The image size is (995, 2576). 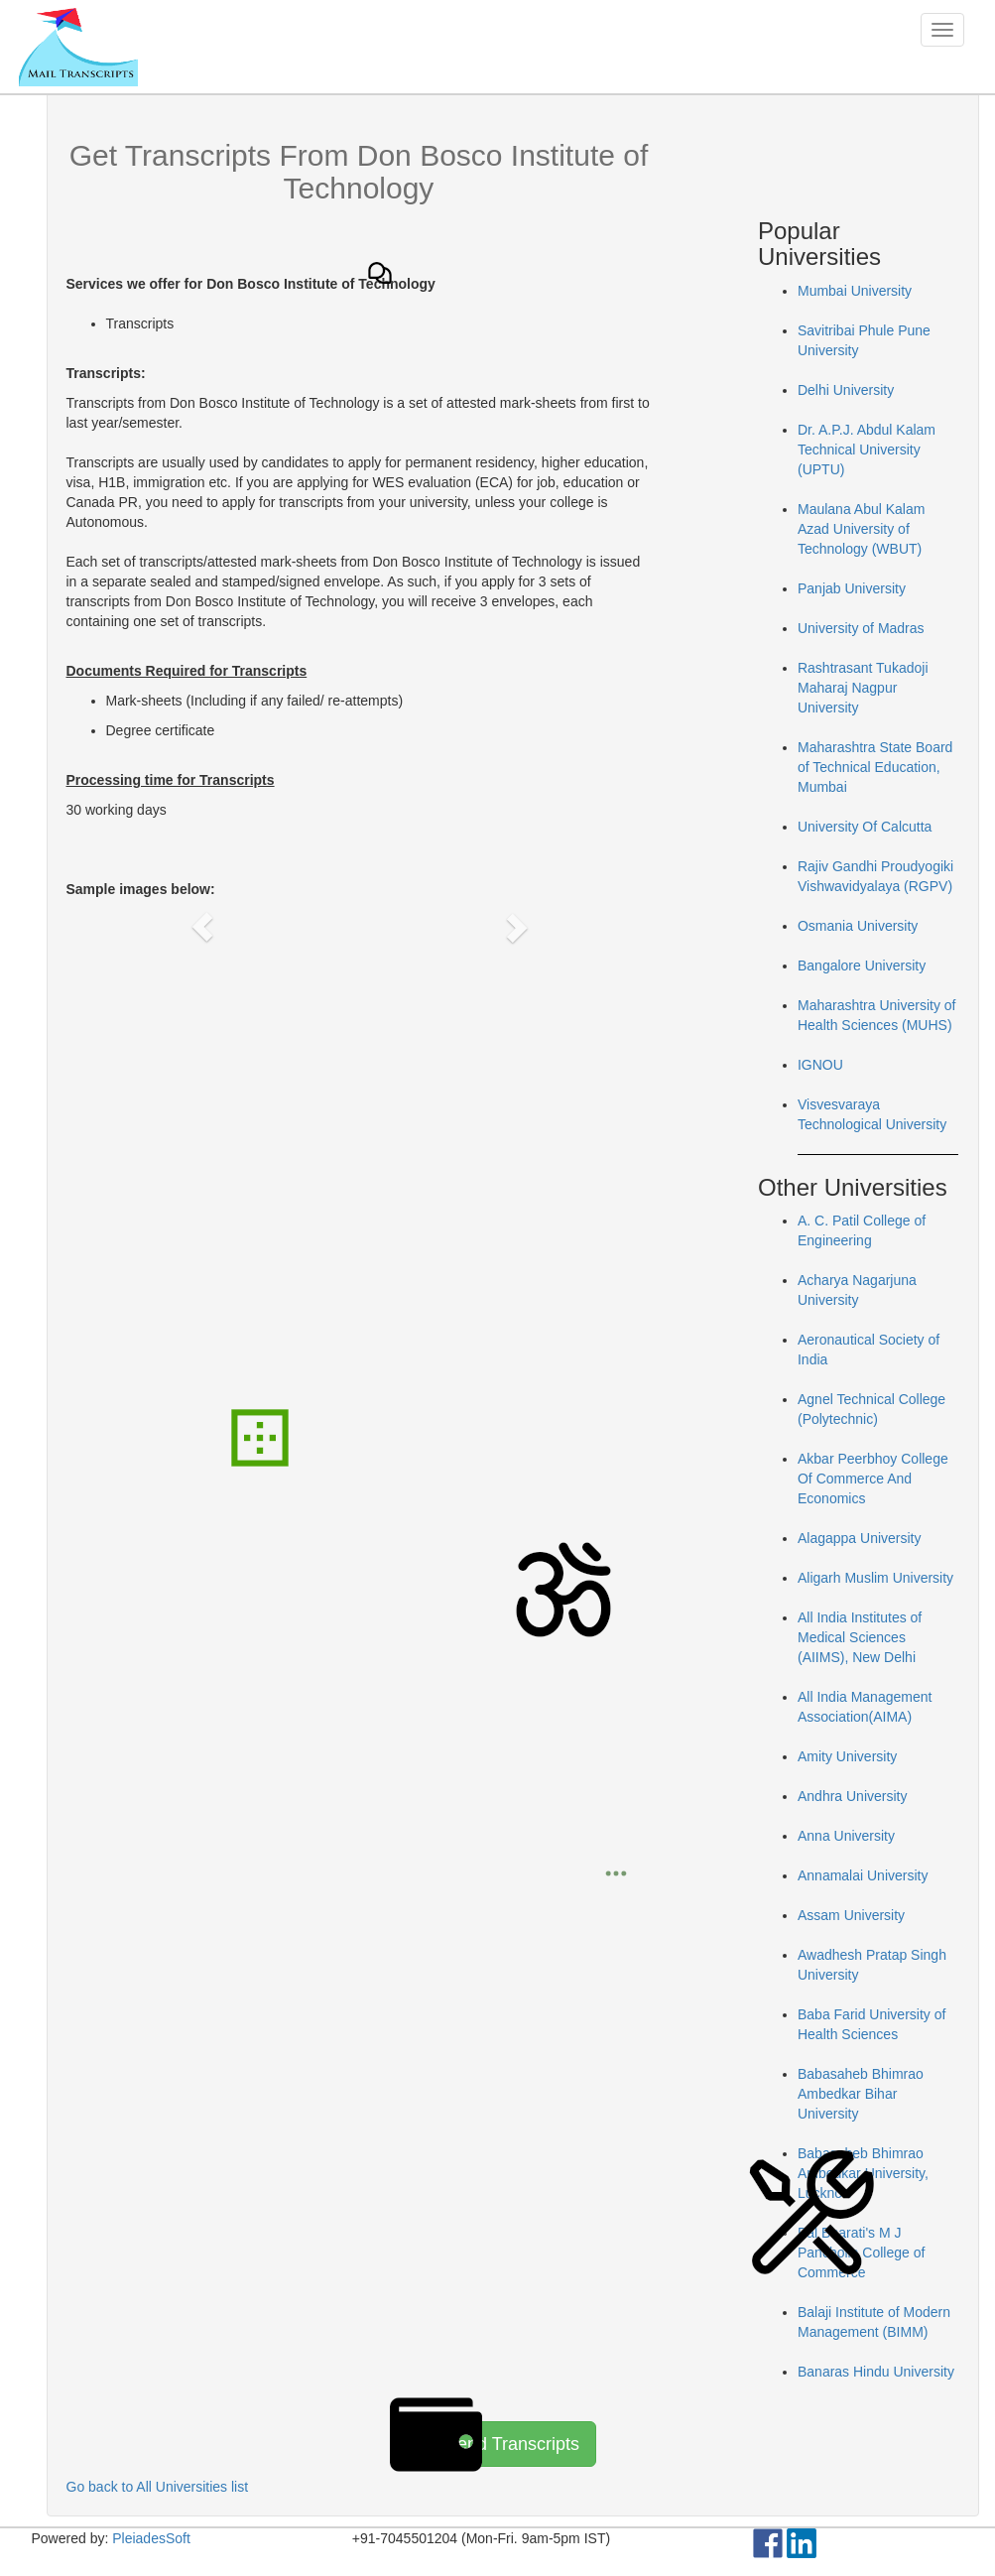 I want to click on apply outer border to selection, so click(x=260, y=1438).